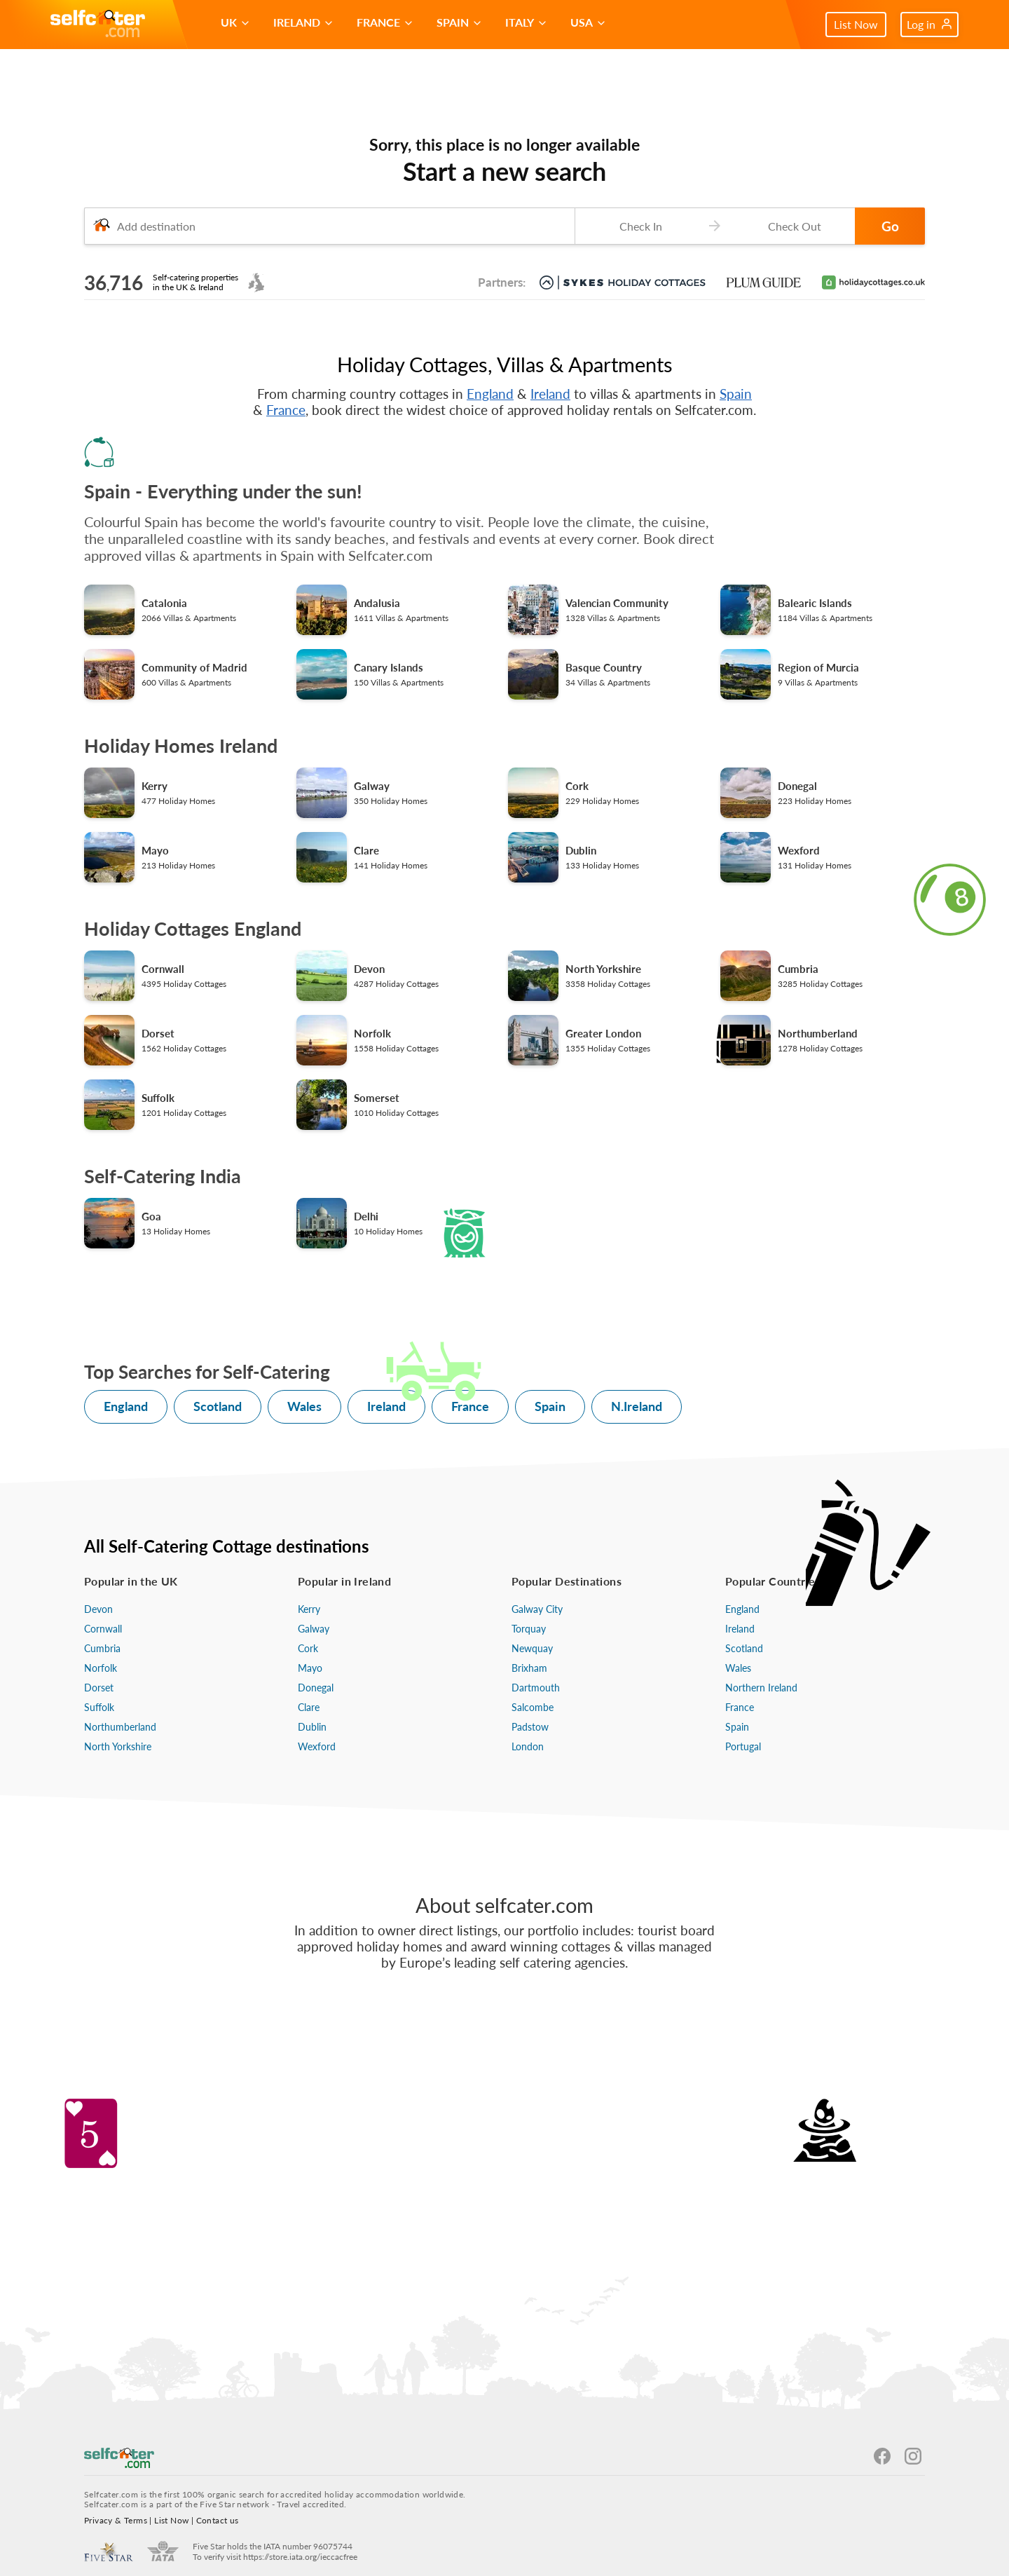  Describe the element at coordinates (465, 1233) in the screenshot. I see `snack or food item in a game inventory` at that location.